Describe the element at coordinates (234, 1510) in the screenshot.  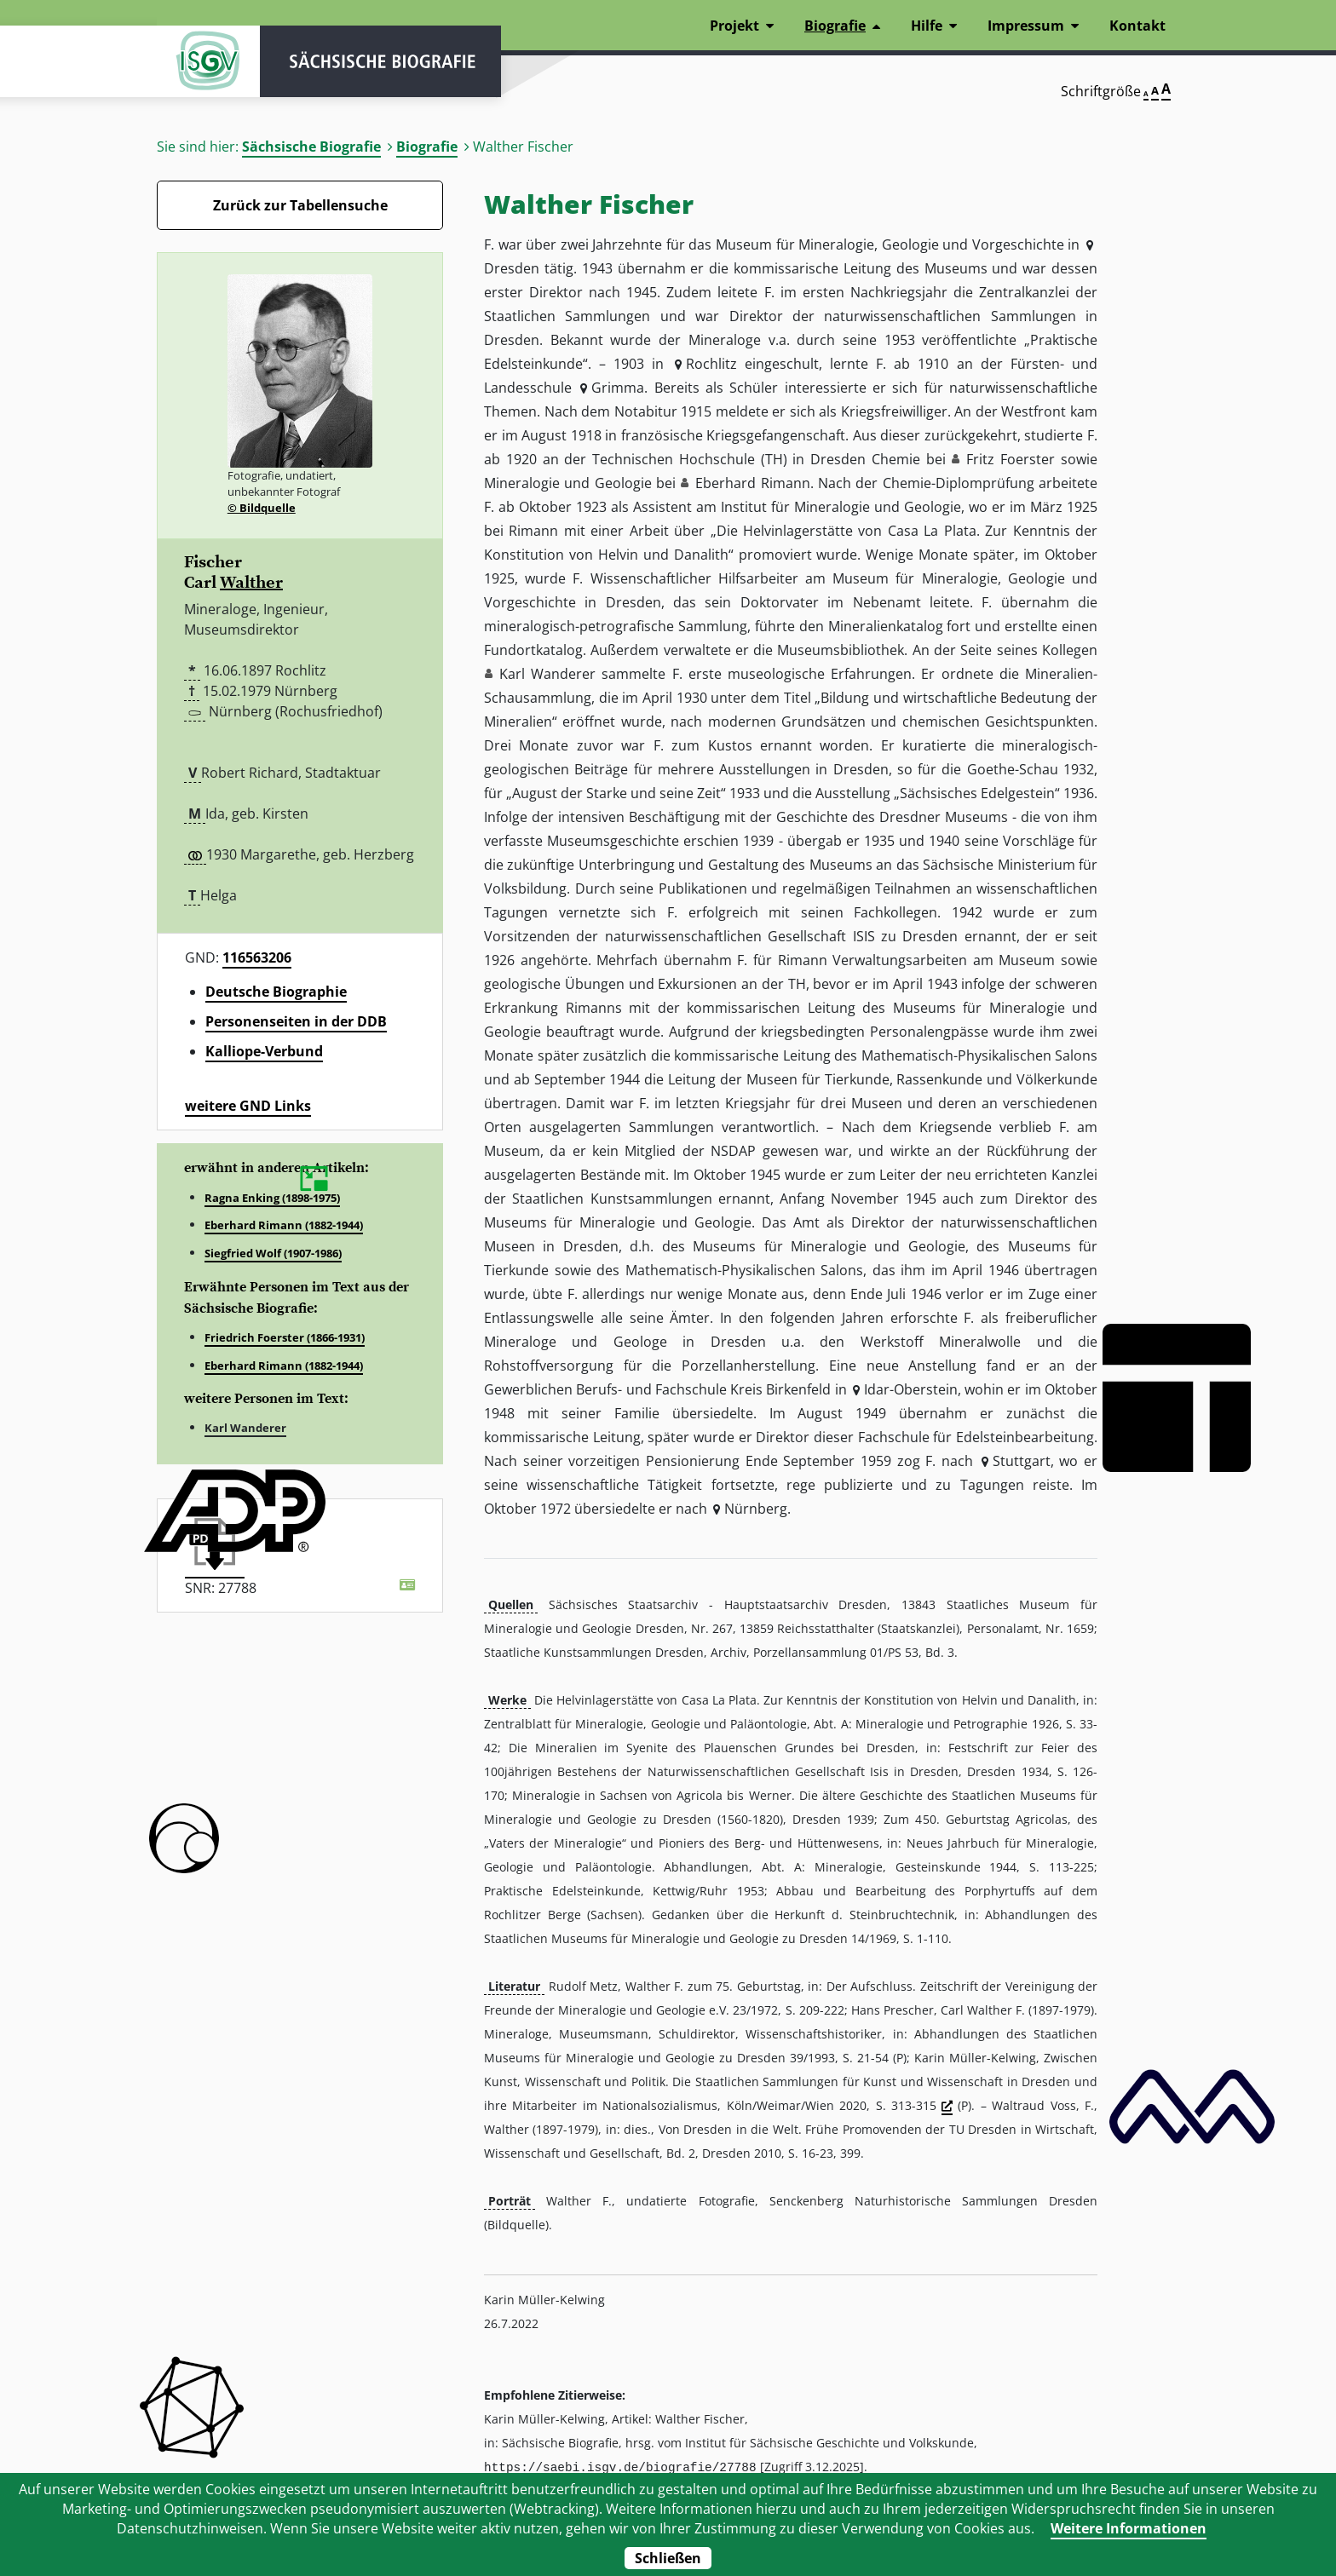
I see `access ADP payroll and HR services` at that location.